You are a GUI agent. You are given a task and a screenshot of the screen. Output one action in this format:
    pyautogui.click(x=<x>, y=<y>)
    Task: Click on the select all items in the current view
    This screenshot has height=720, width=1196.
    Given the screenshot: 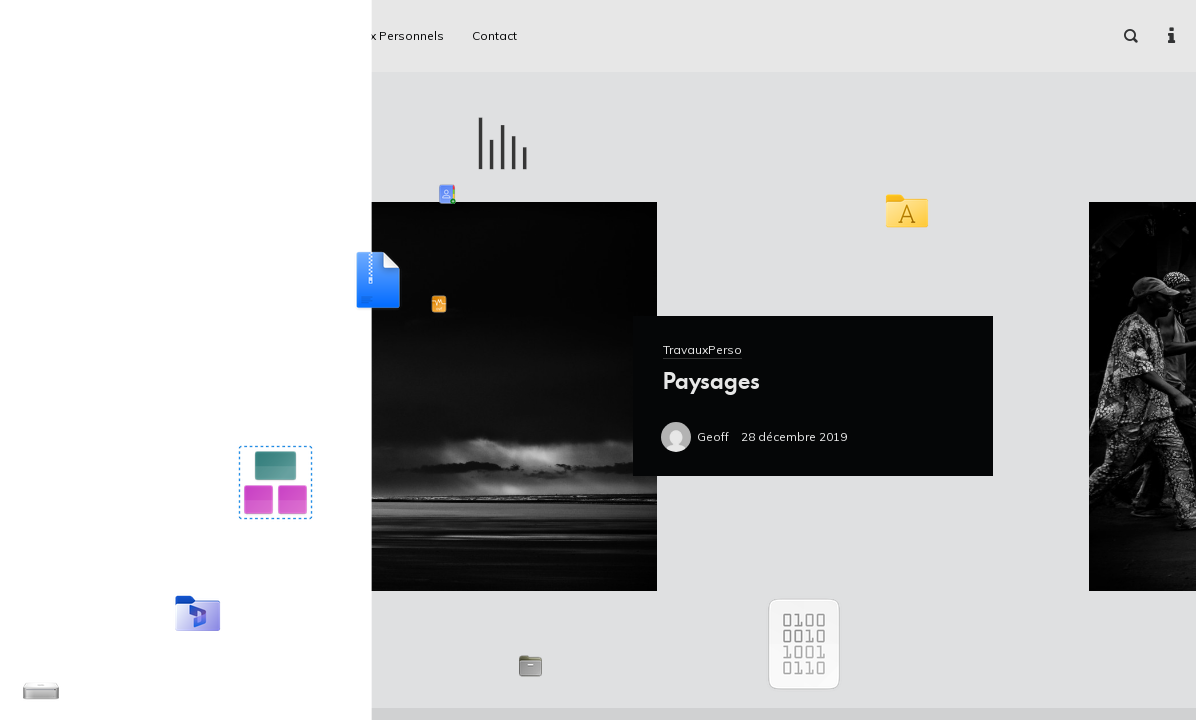 What is the action you would take?
    pyautogui.click(x=275, y=482)
    